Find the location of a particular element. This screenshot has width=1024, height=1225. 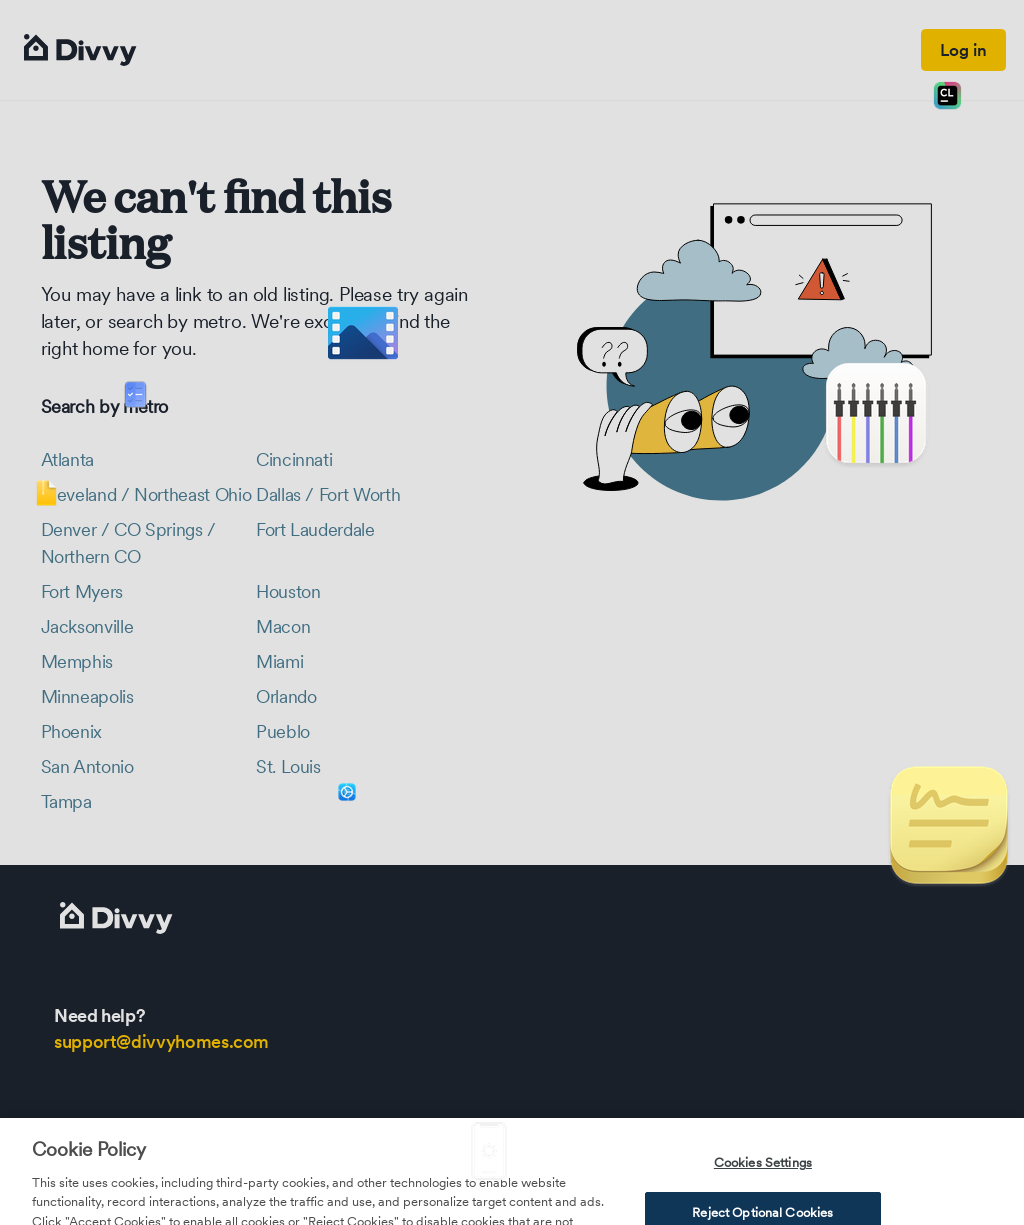

open pulseview signal analysis application is located at coordinates (875, 412).